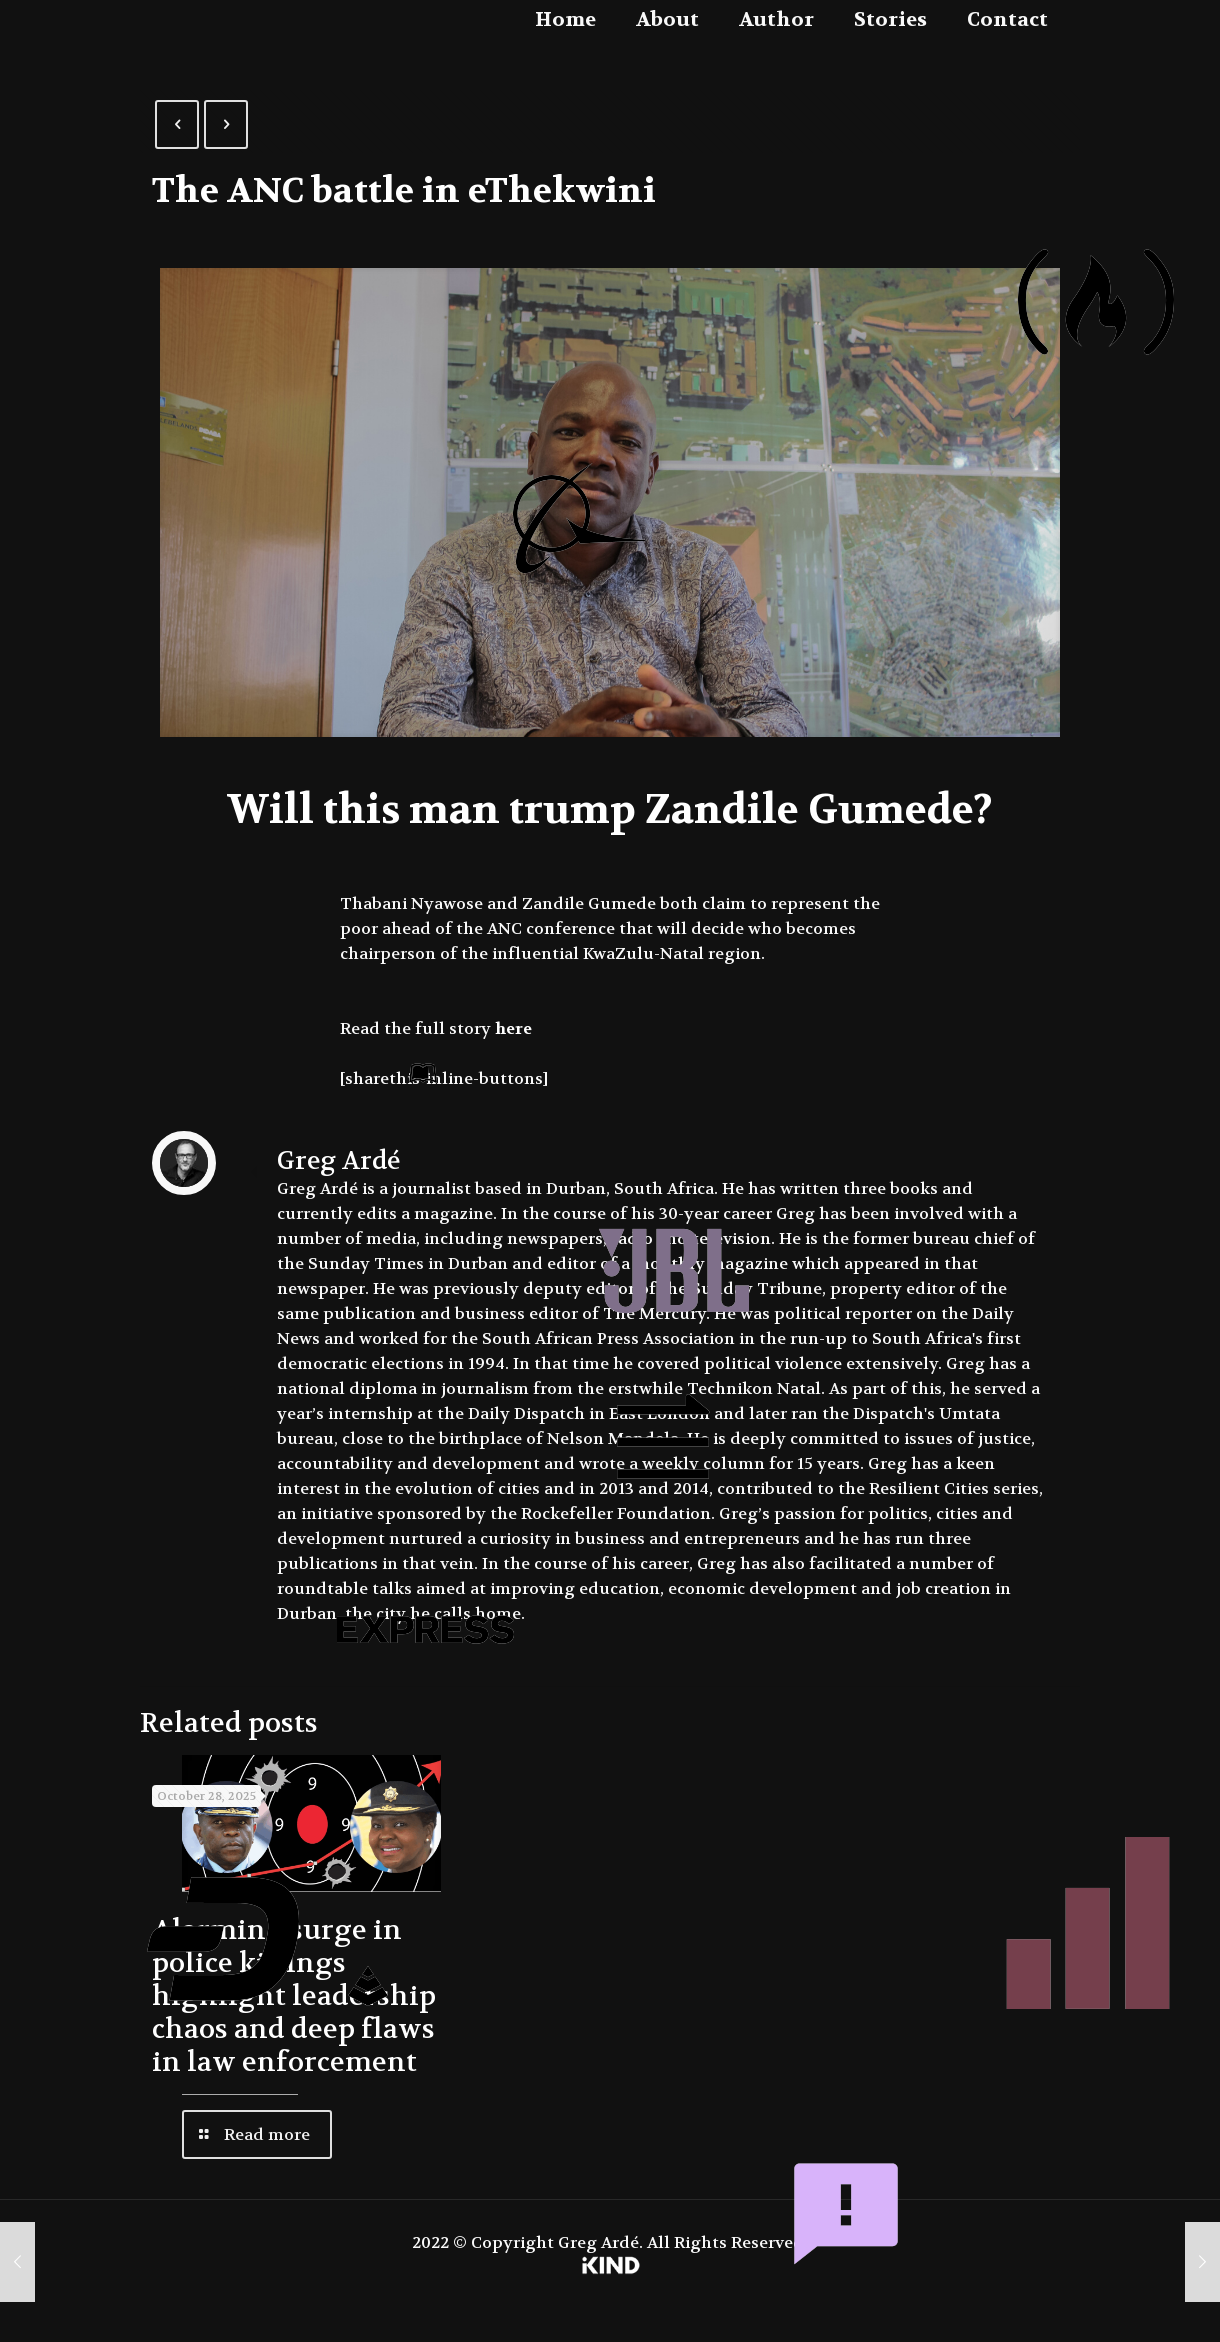 This screenshot has height=2342, width=1220. I want to click on boeing company logo, so click(580, 518).